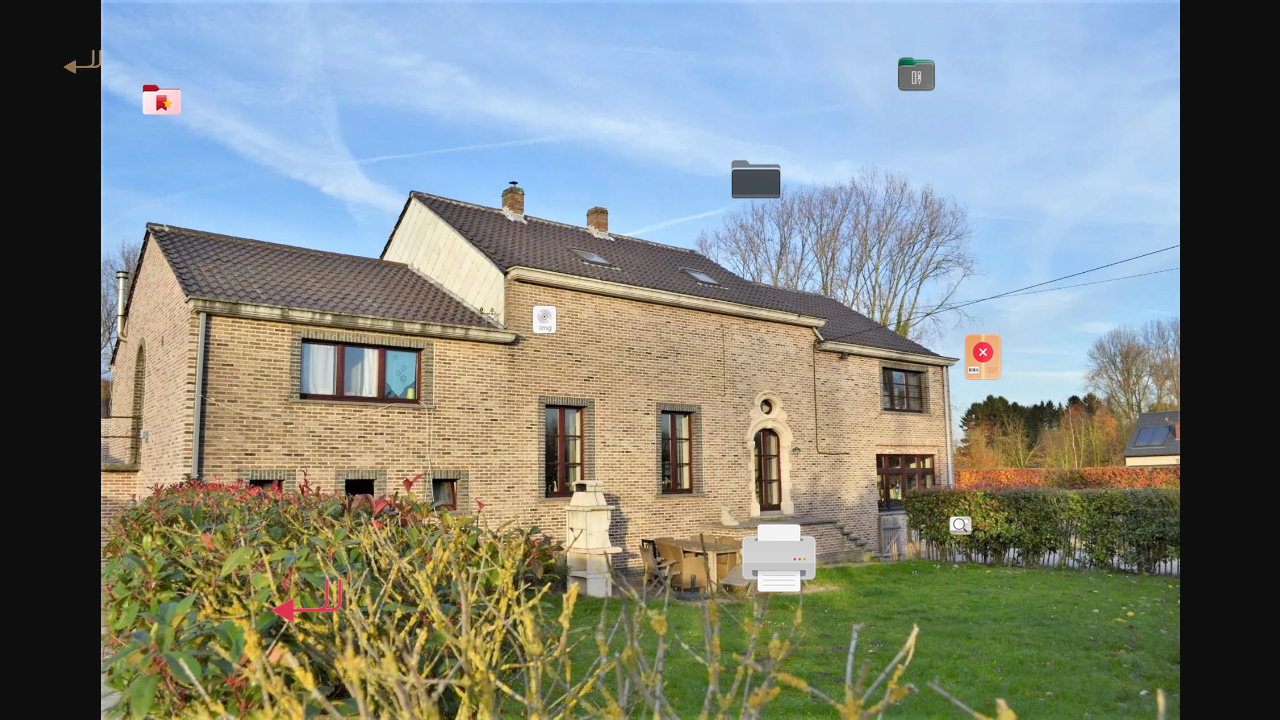 The image size is (1280, 720). What do you see at coordinates (983, 357) in the screenshot?
I see `indicates a package scheduled for removal` at bounding box center [983, 357].